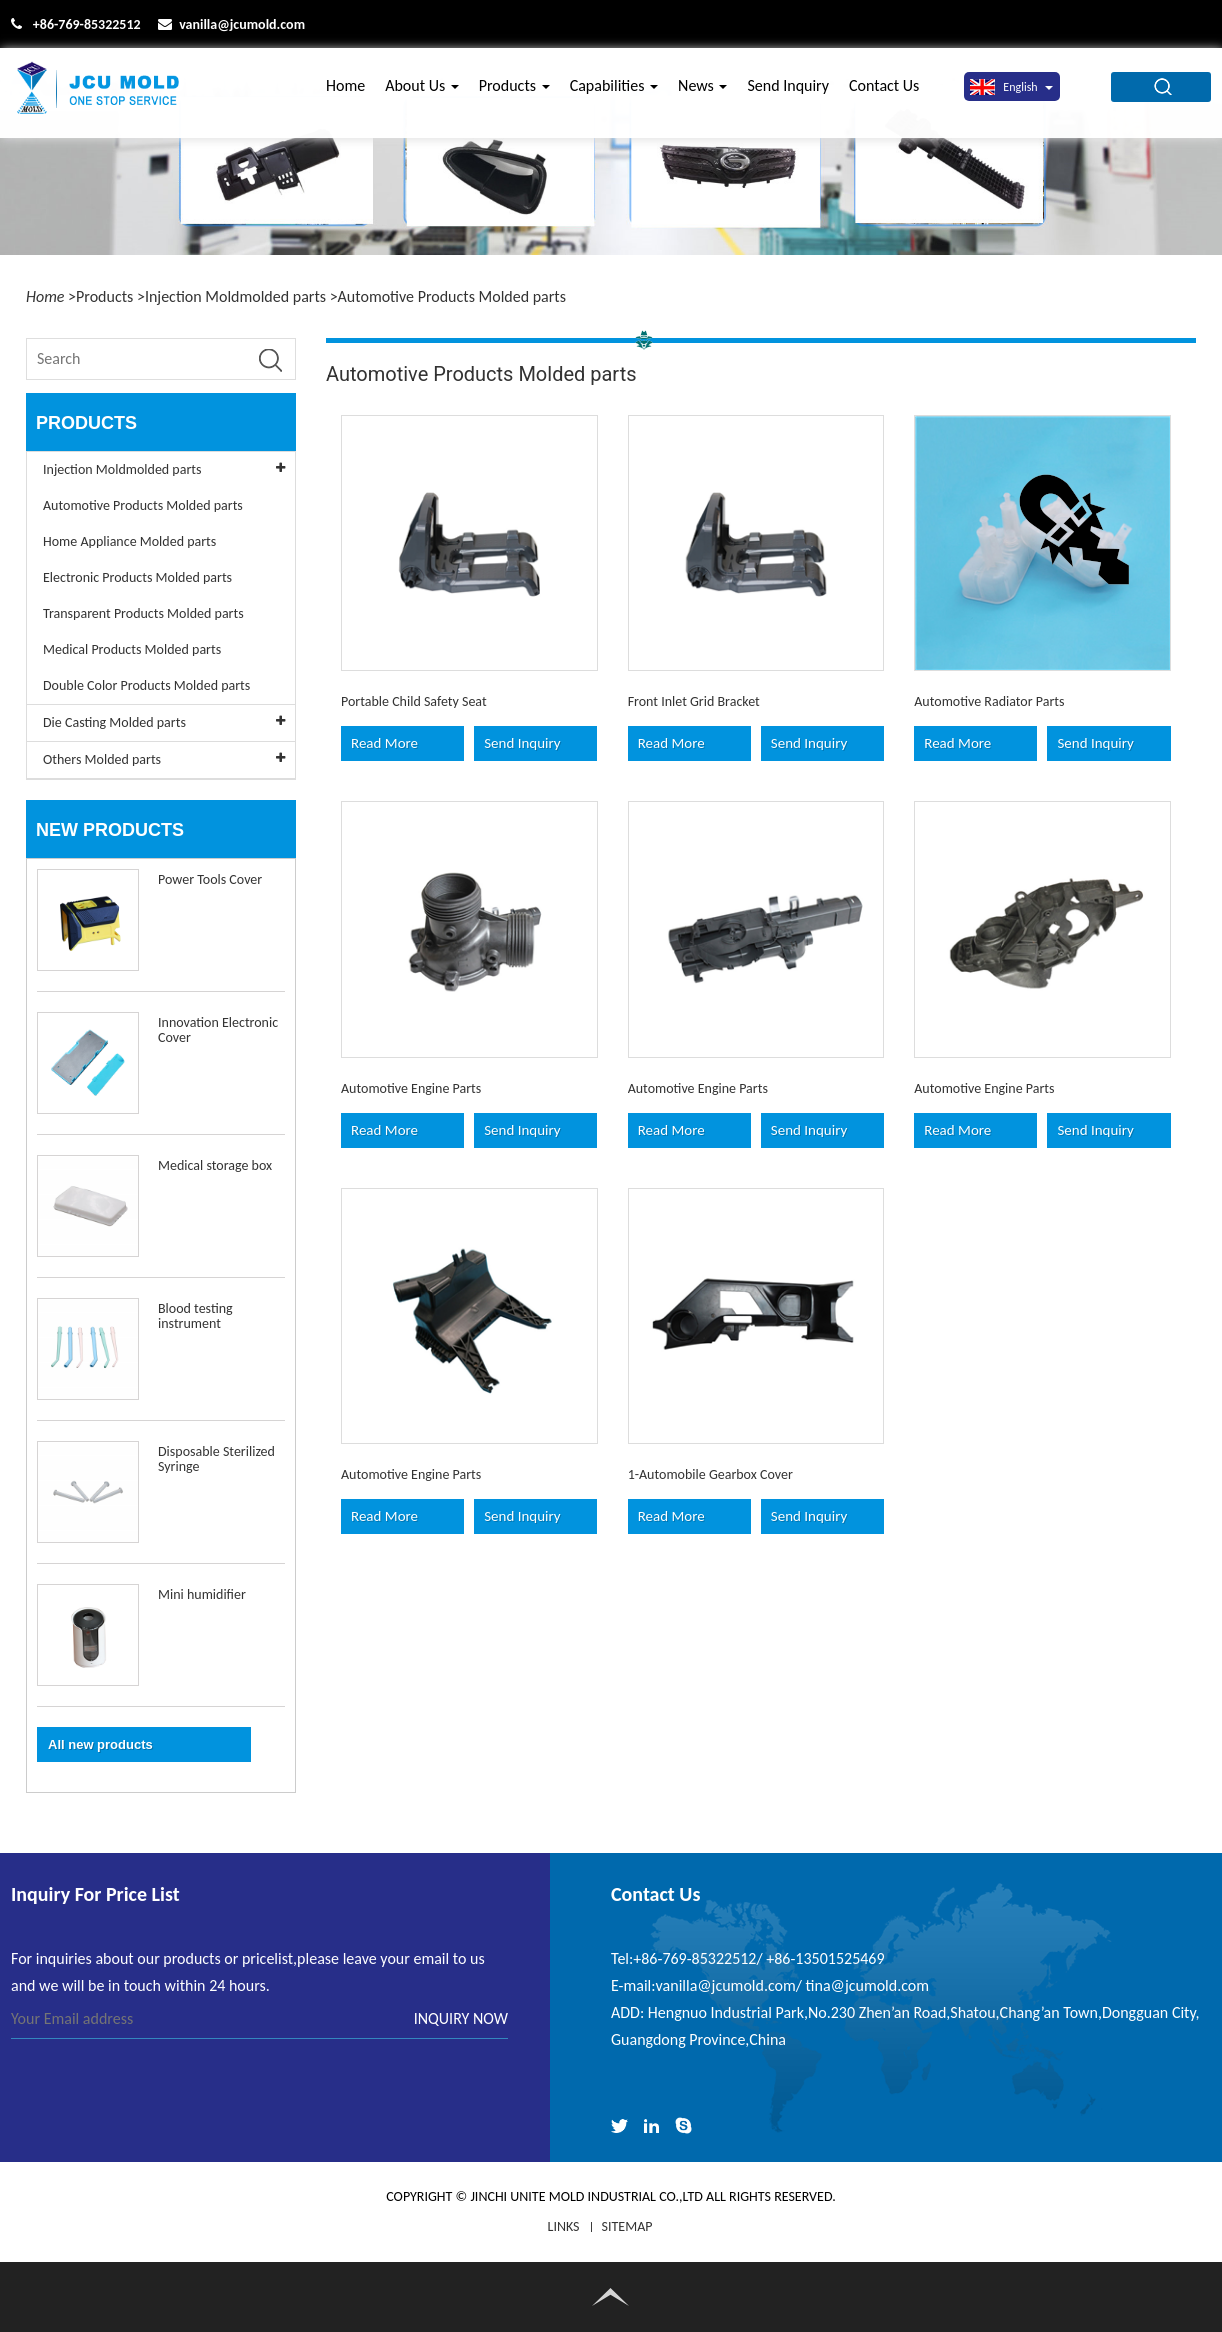 The height and width of the screenshot is (2332, 1222). What do you see at coordinates (1074, 529) in the screenshot?
I see `activate magnetic pulse ability` at bounding box center [1074, 529].